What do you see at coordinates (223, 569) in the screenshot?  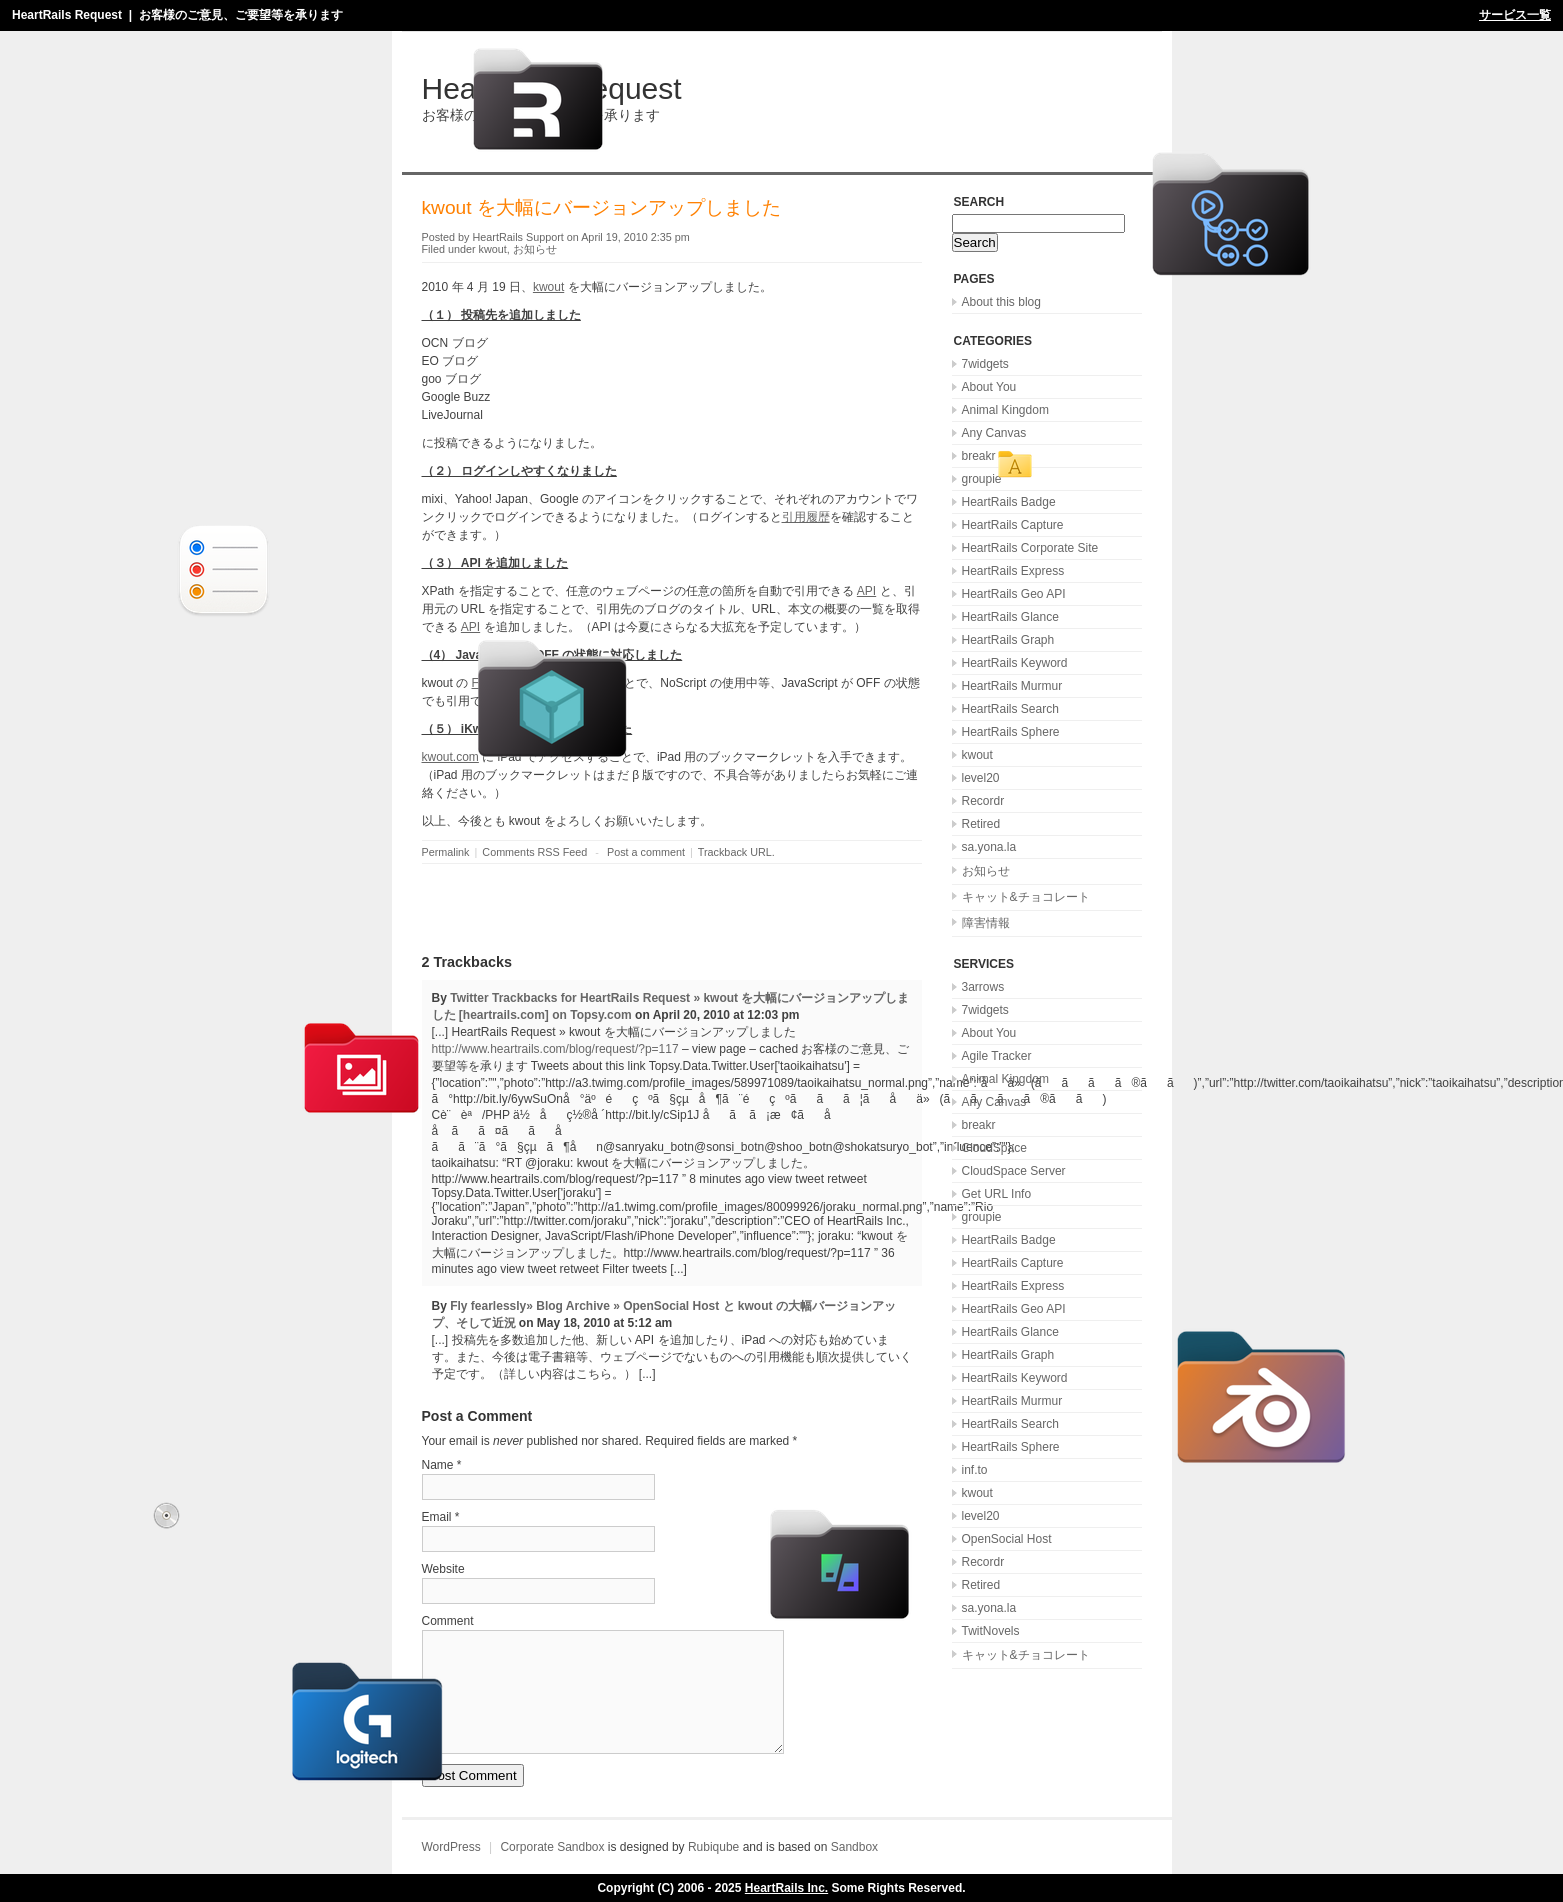 I see `open the reminders app` at bounding box center [223, 569].